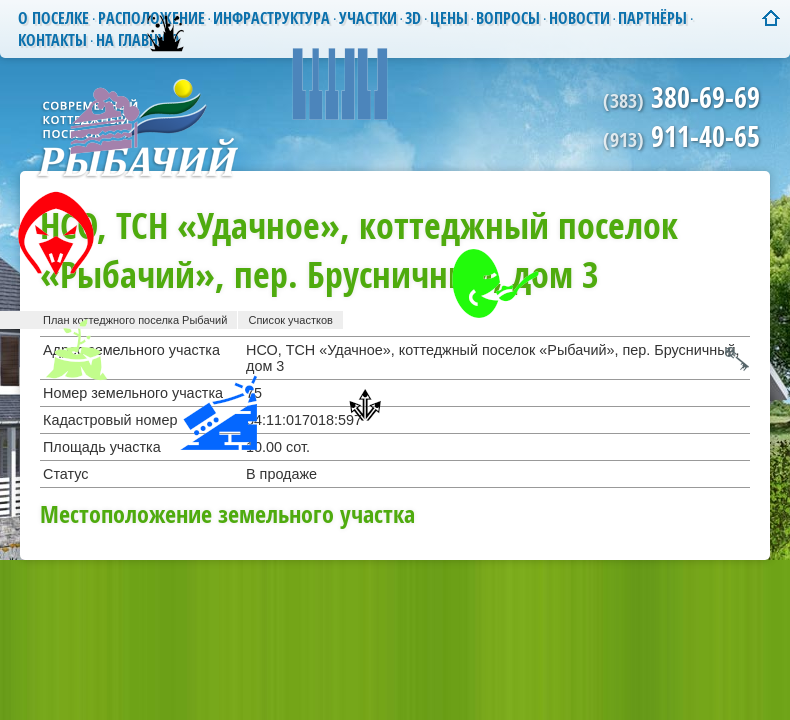 The height and width of the screenshot is (720, 790). Describe the element at coordinates (76, 349) in the screenshot. I see `indicates resource regeneration in progress` at that location.